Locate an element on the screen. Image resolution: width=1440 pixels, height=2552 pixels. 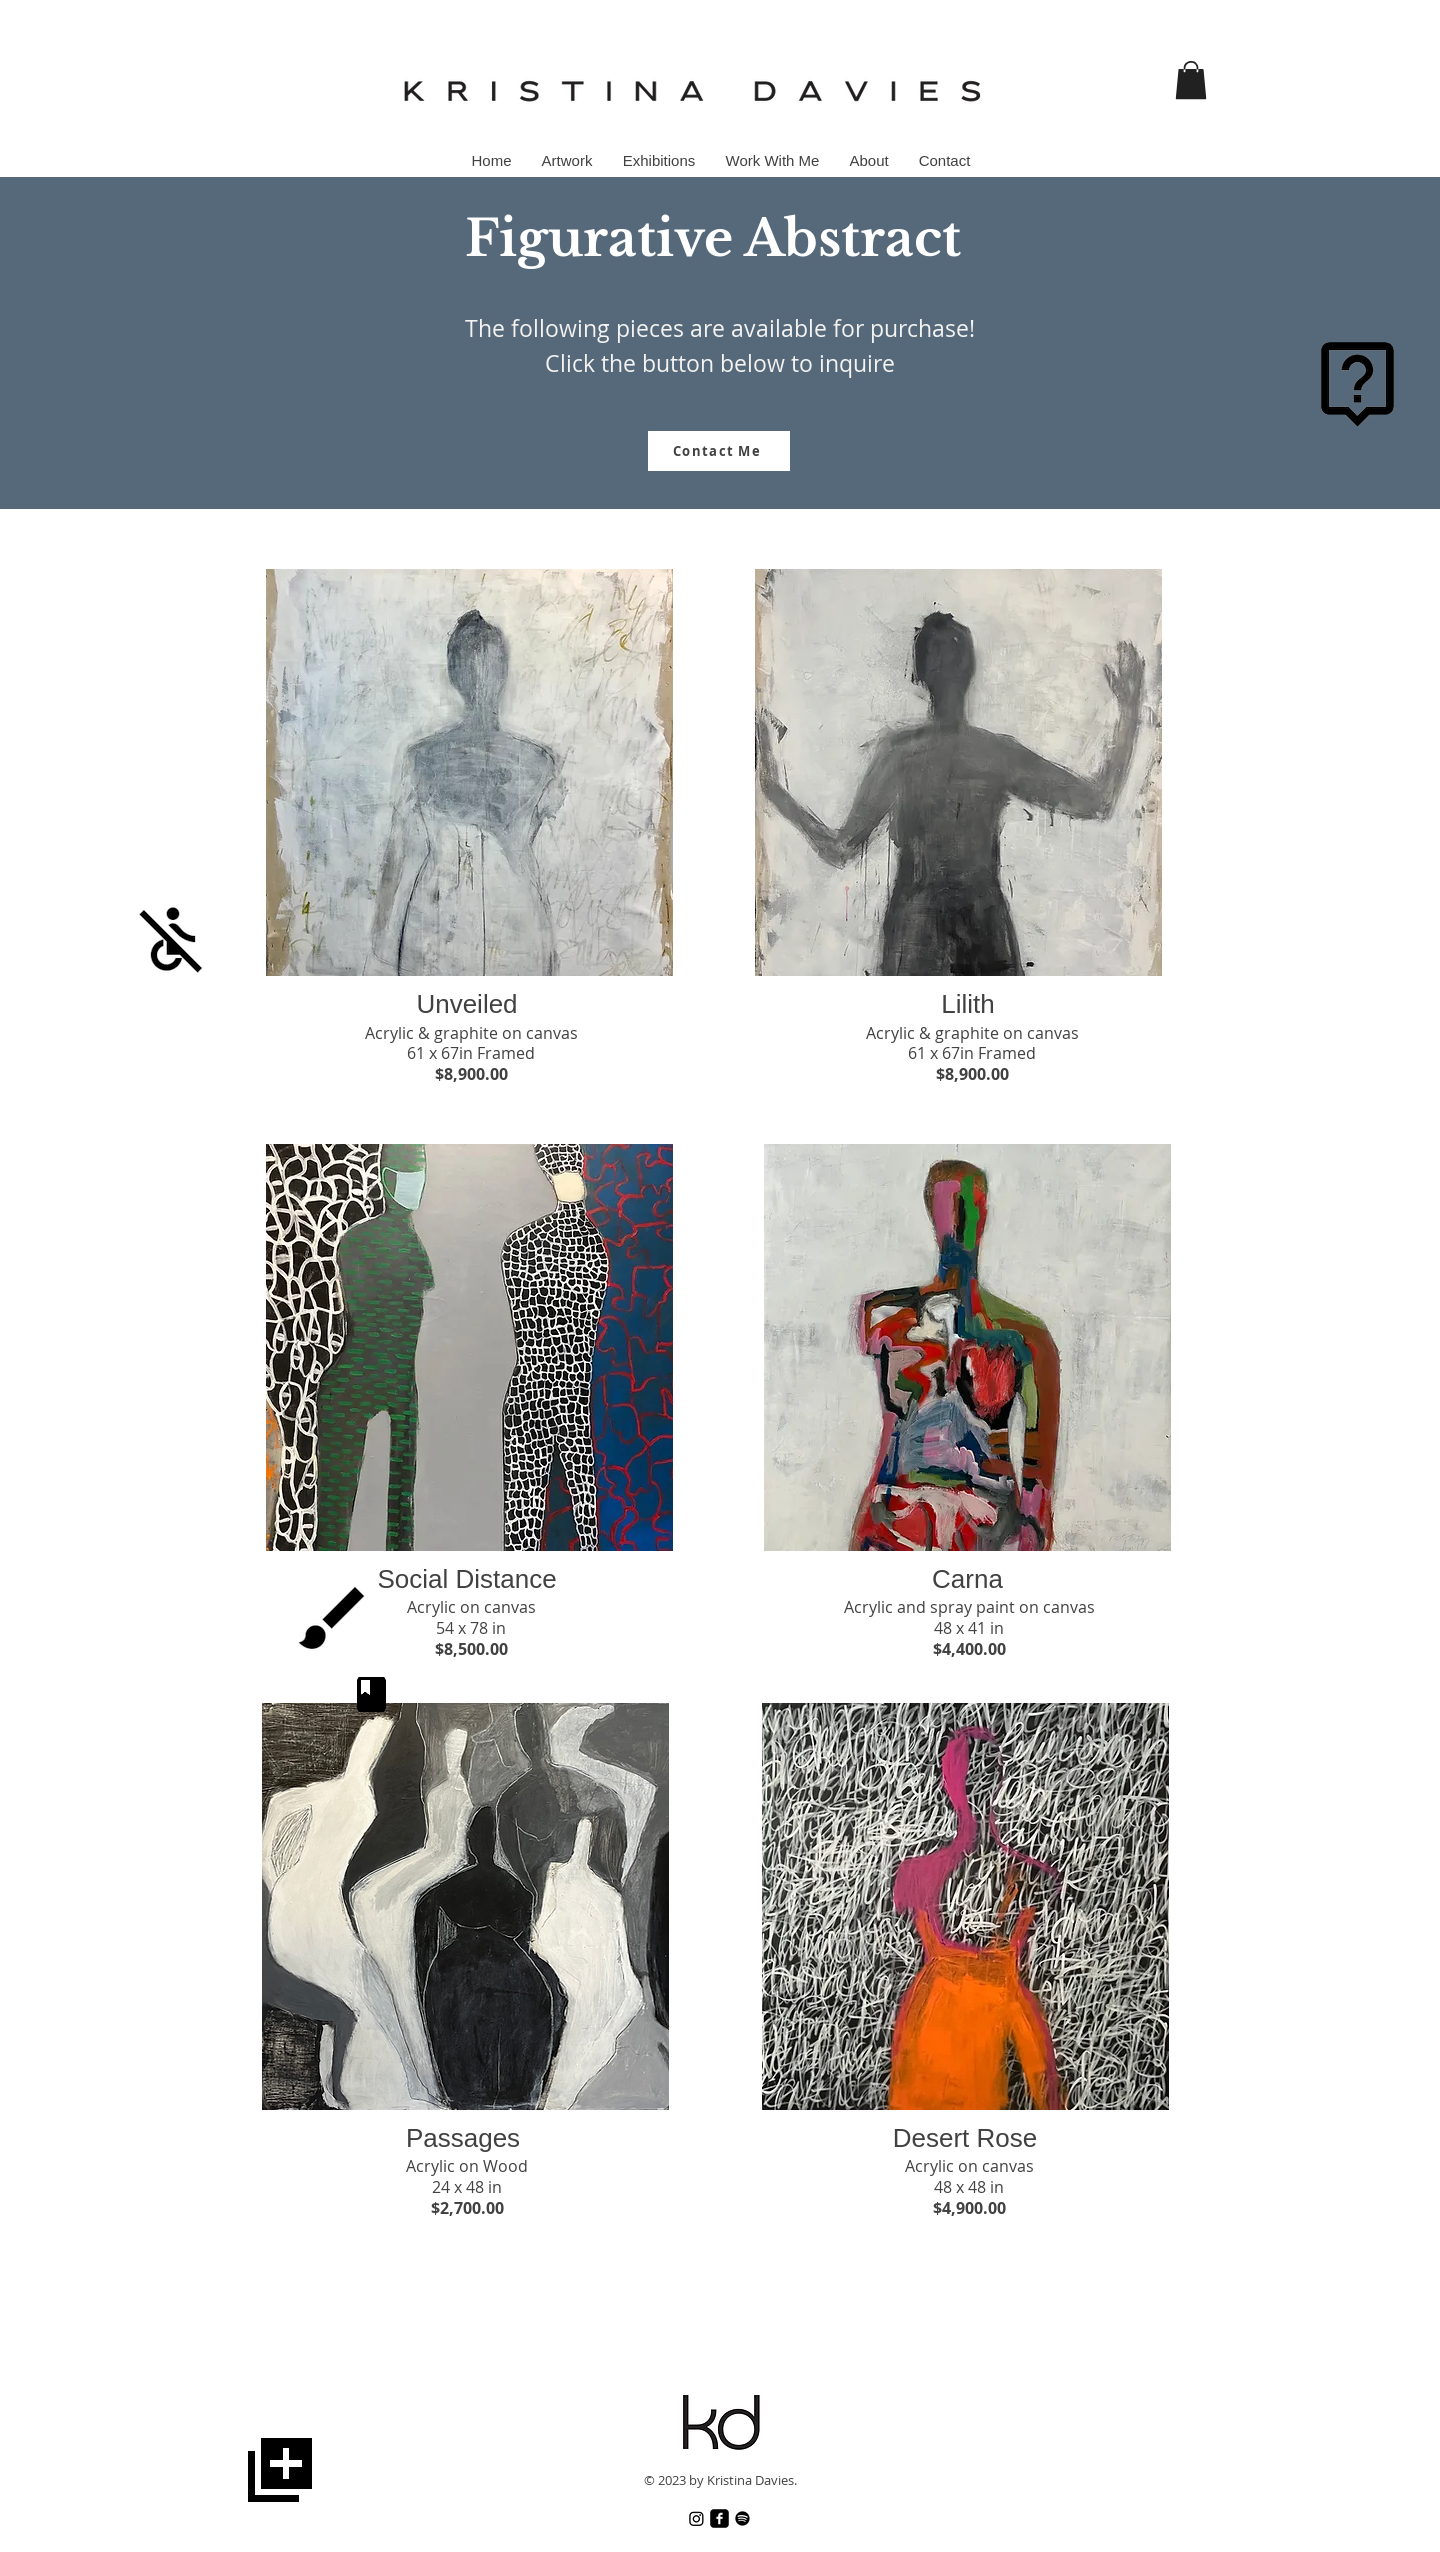
access live help or support chat is located at coordinates (1357, 382).